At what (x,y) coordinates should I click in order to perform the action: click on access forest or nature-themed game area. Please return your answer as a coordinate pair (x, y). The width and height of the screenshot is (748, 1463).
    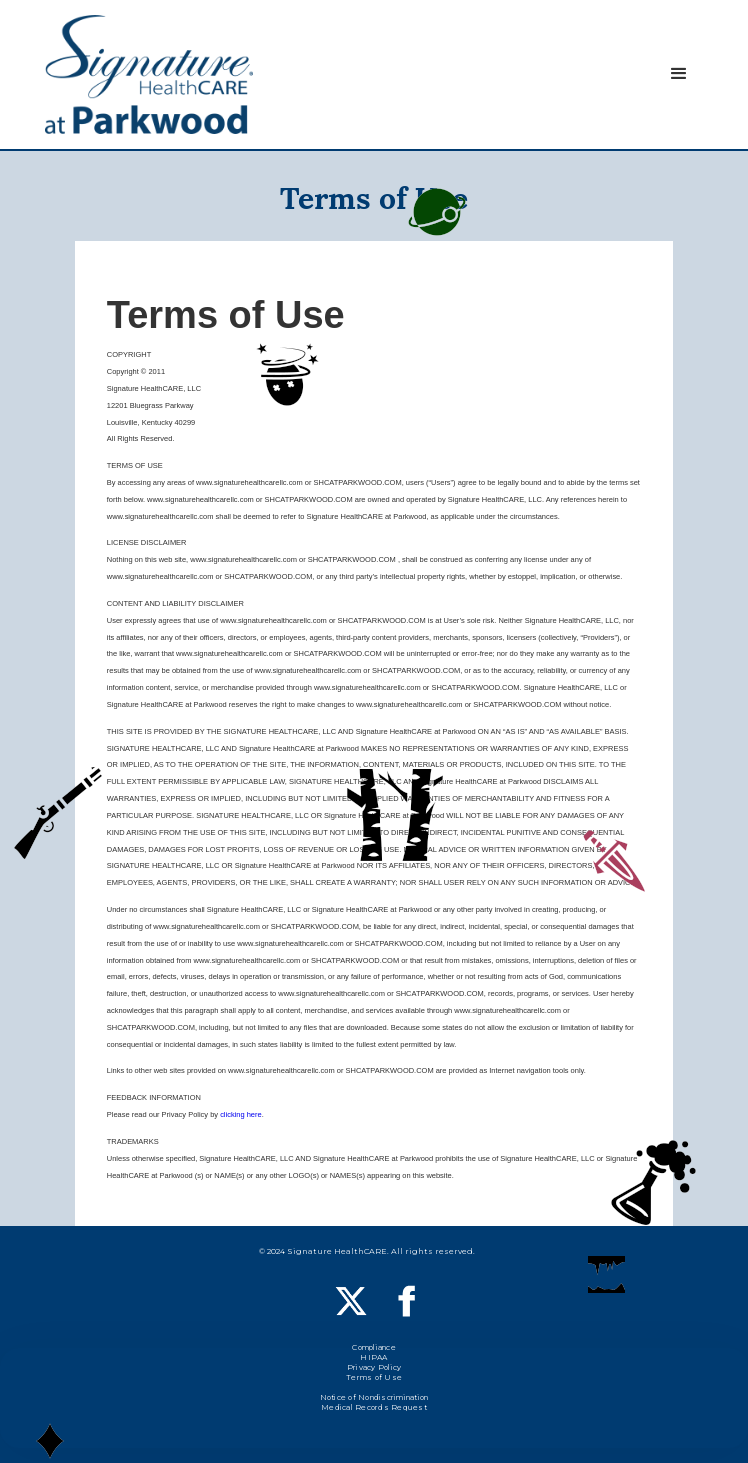
    Looking at the image, I should click on (395, 815).